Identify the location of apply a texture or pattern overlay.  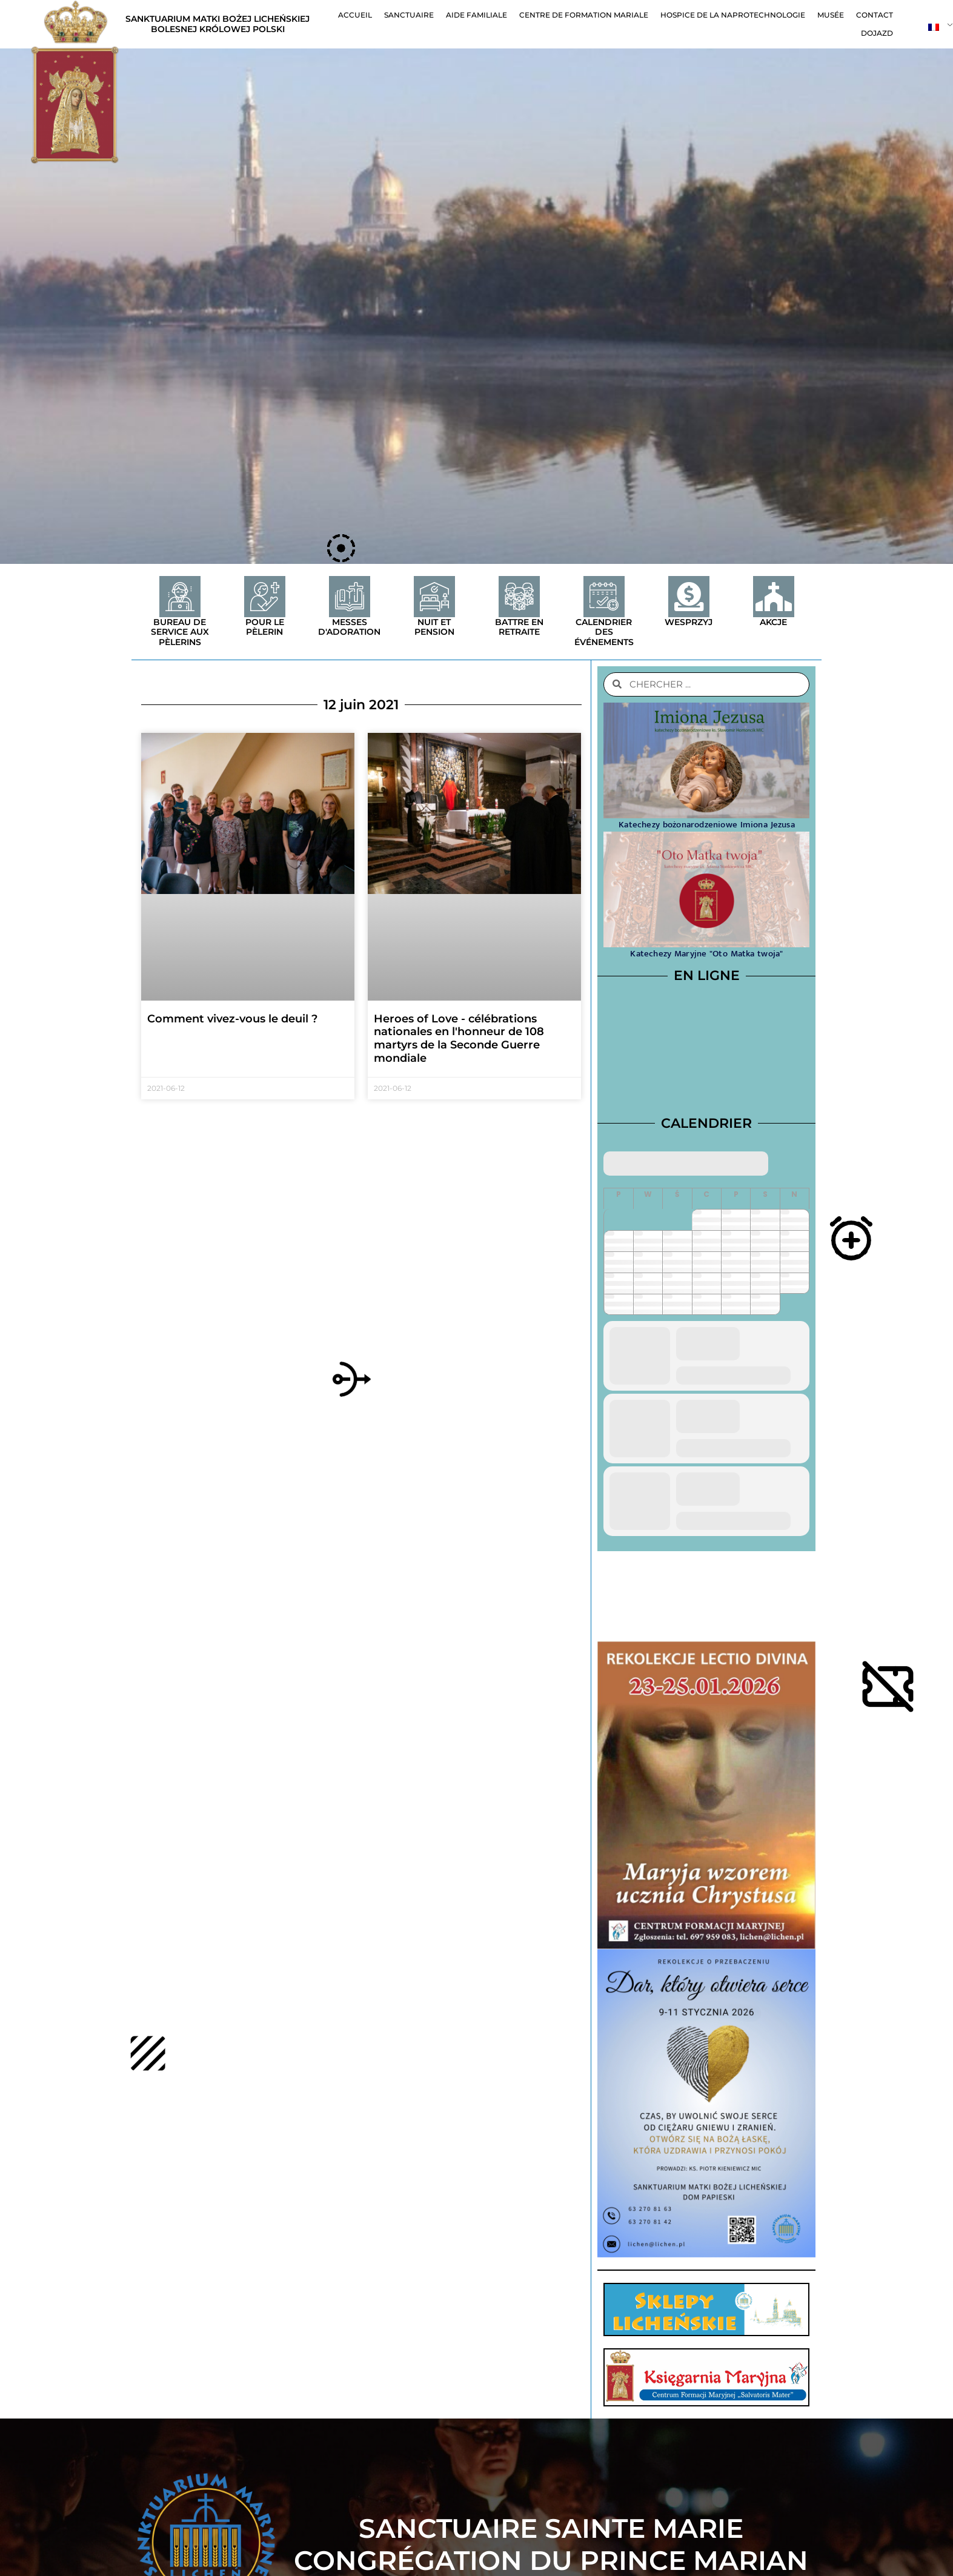
(148, 2053).